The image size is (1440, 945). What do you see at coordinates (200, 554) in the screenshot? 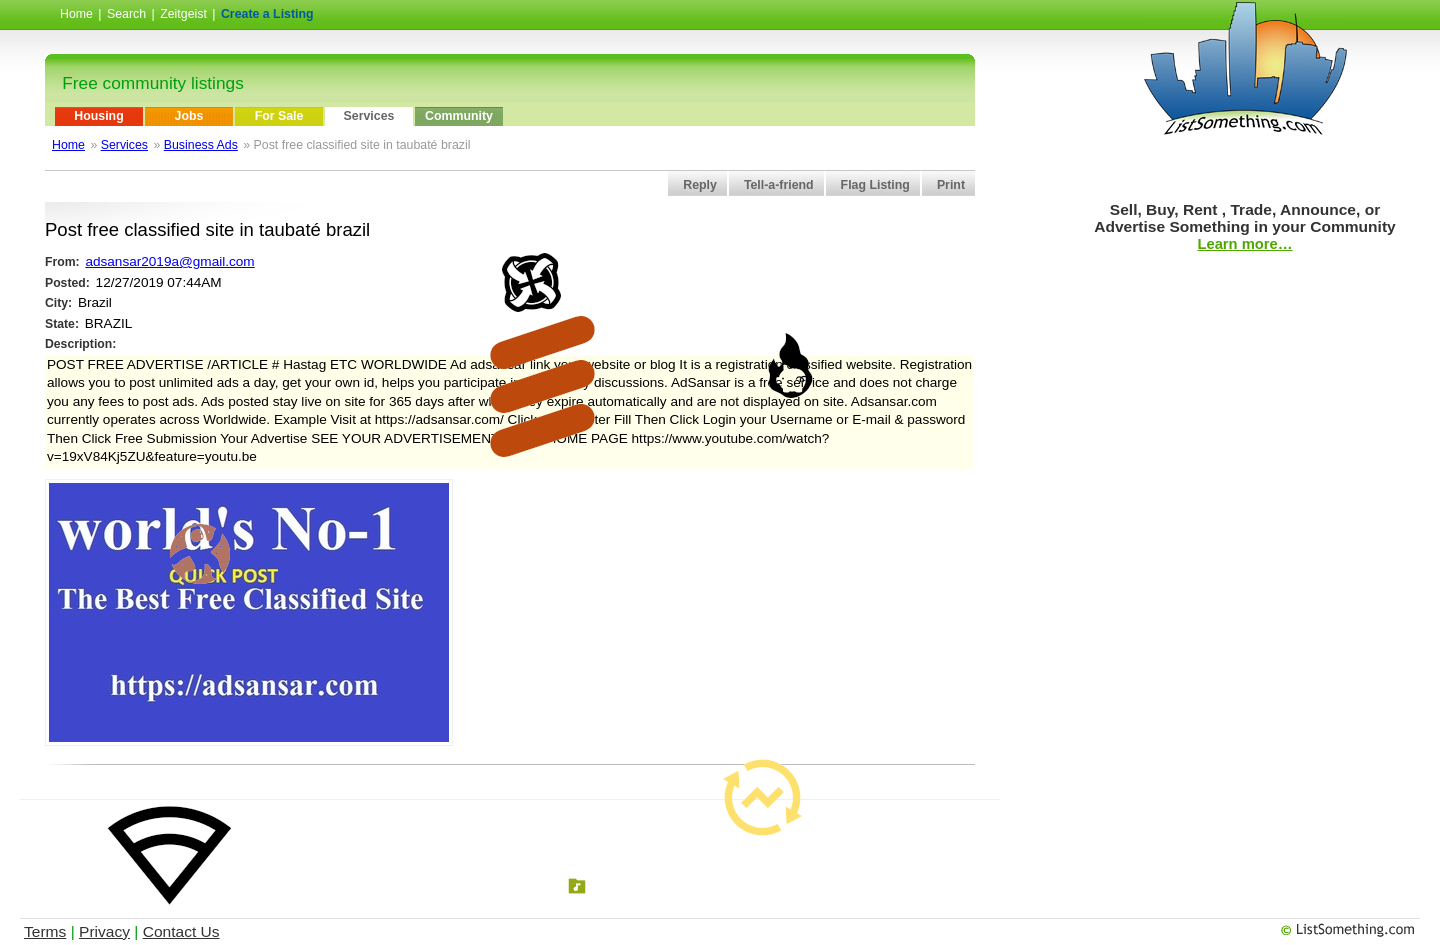
I see `open the odysee app` at bounding box center [200, 554].